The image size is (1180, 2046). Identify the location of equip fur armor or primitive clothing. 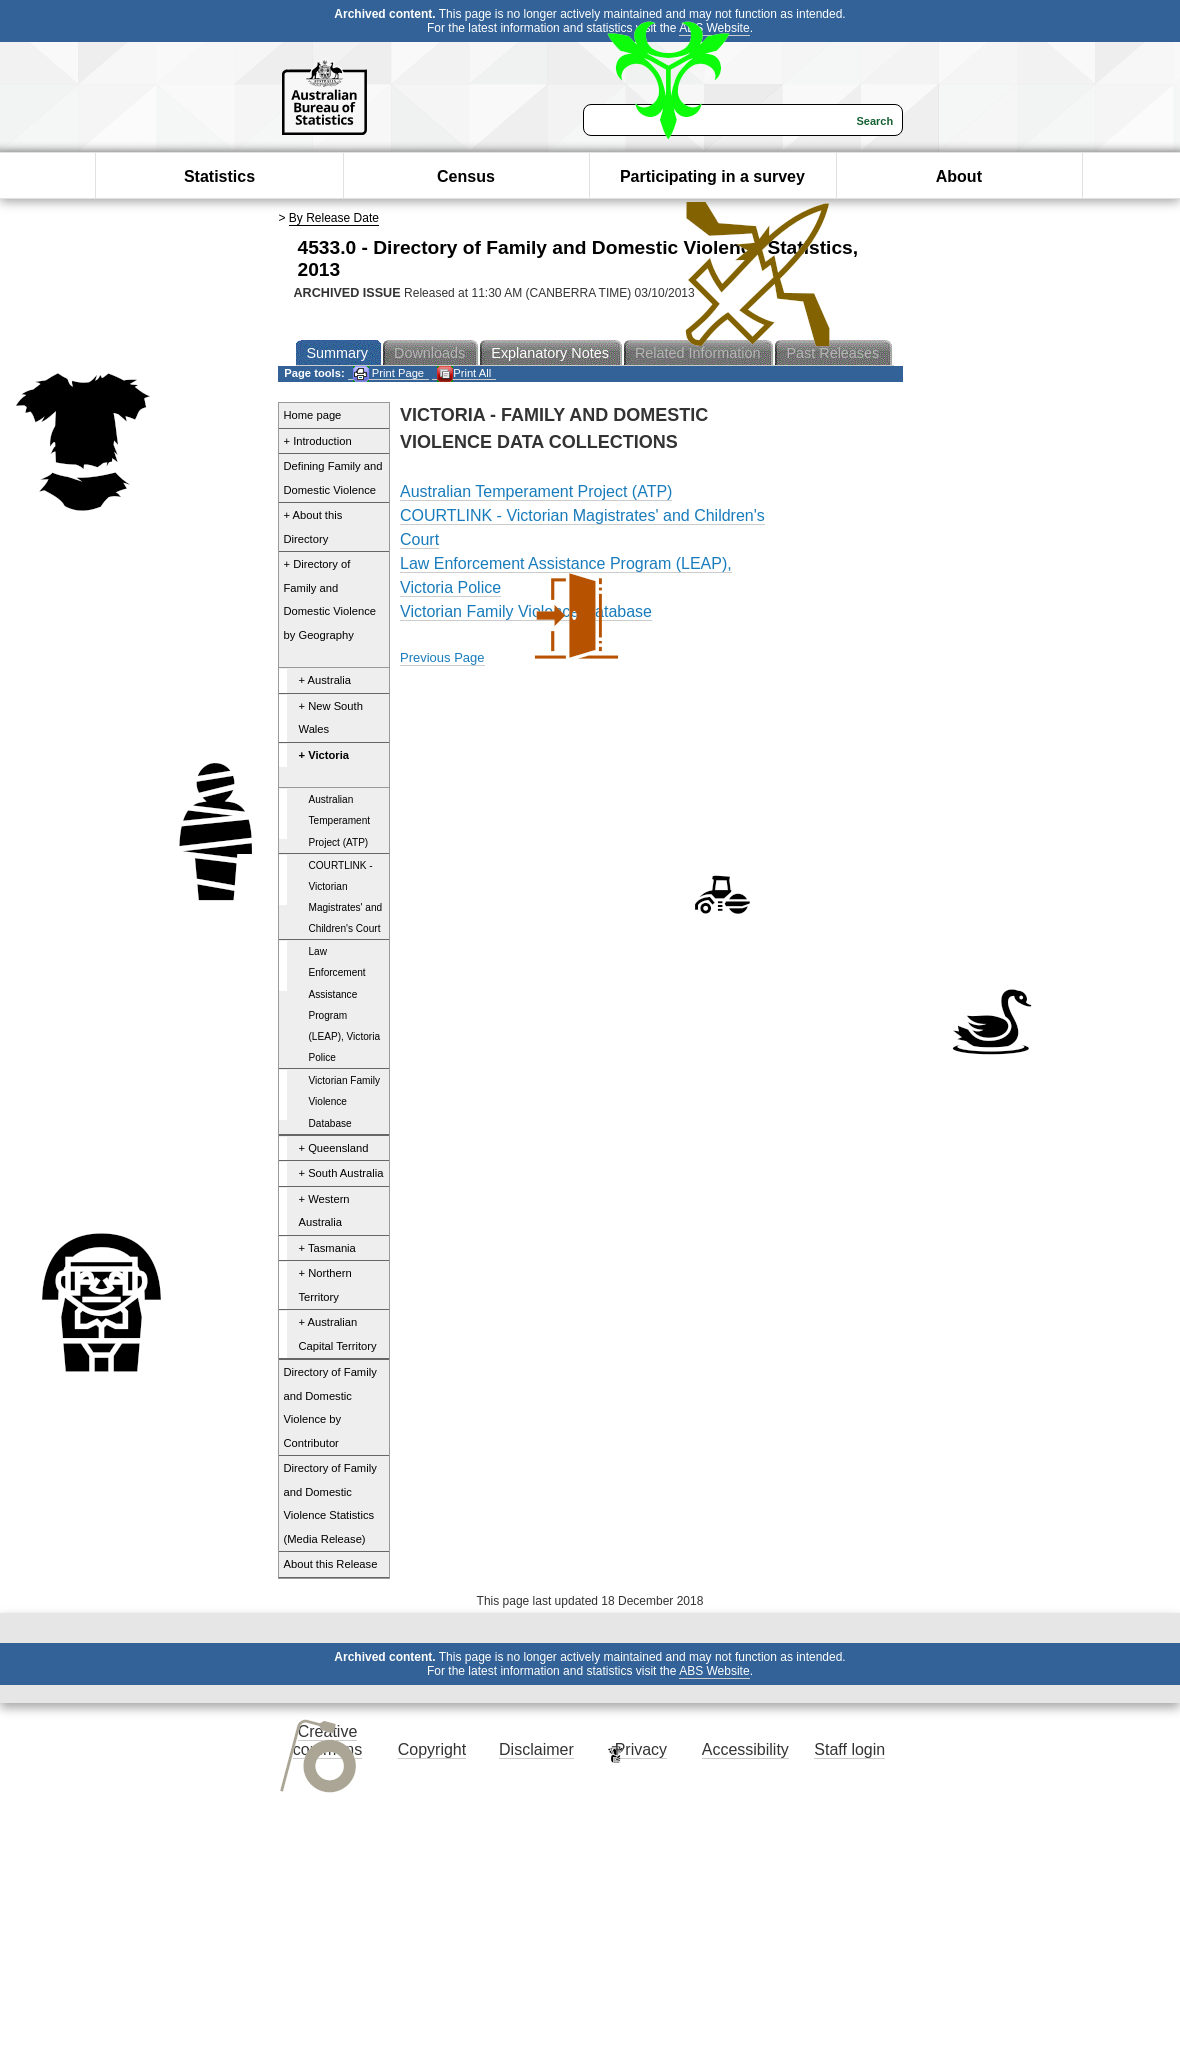
(83, 442).